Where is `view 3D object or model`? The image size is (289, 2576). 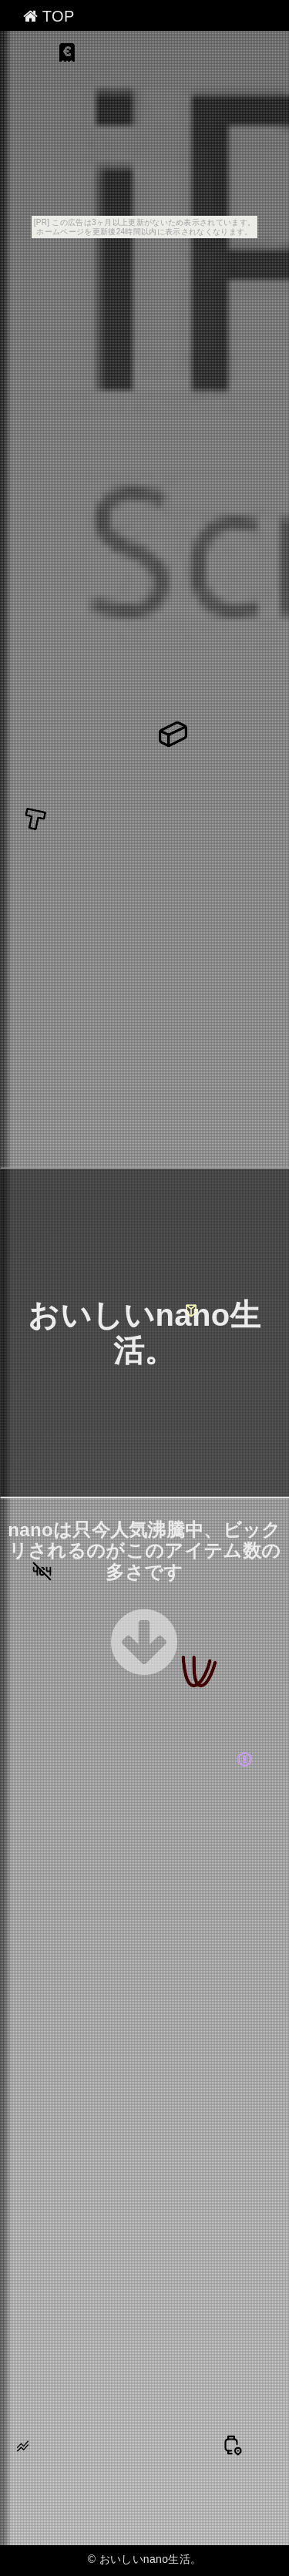 view 3D object or model is located at coordinates (173, 732).